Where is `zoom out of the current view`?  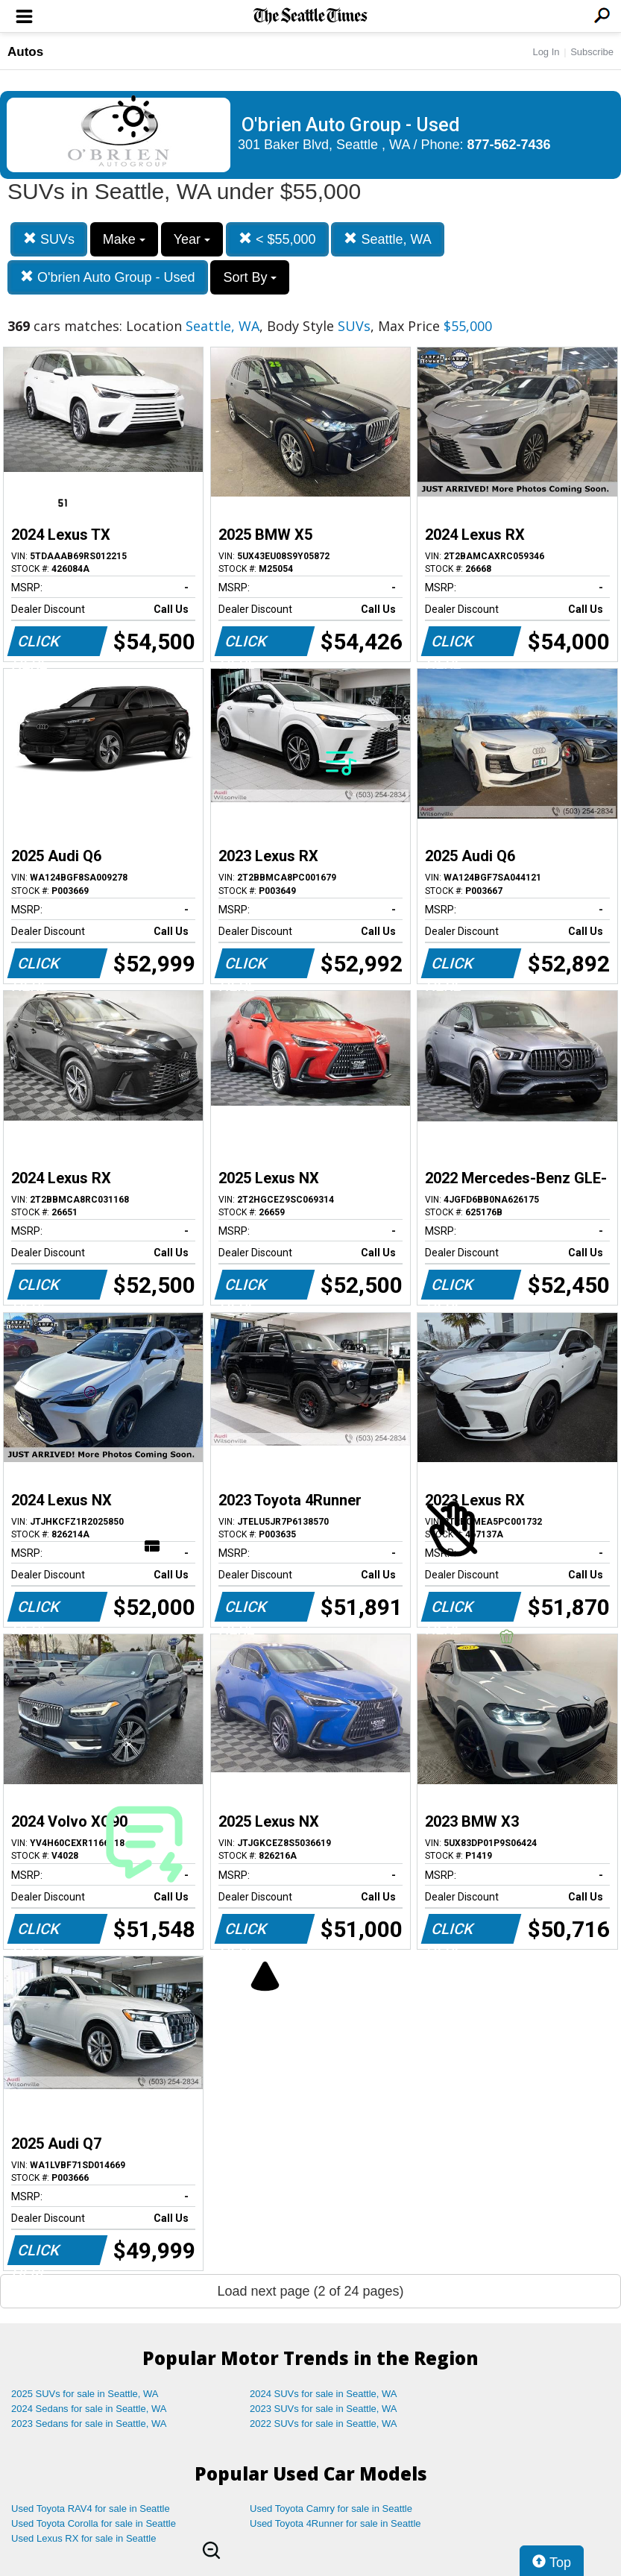 zoom out of the current view is located at coordinates (211, 2550).